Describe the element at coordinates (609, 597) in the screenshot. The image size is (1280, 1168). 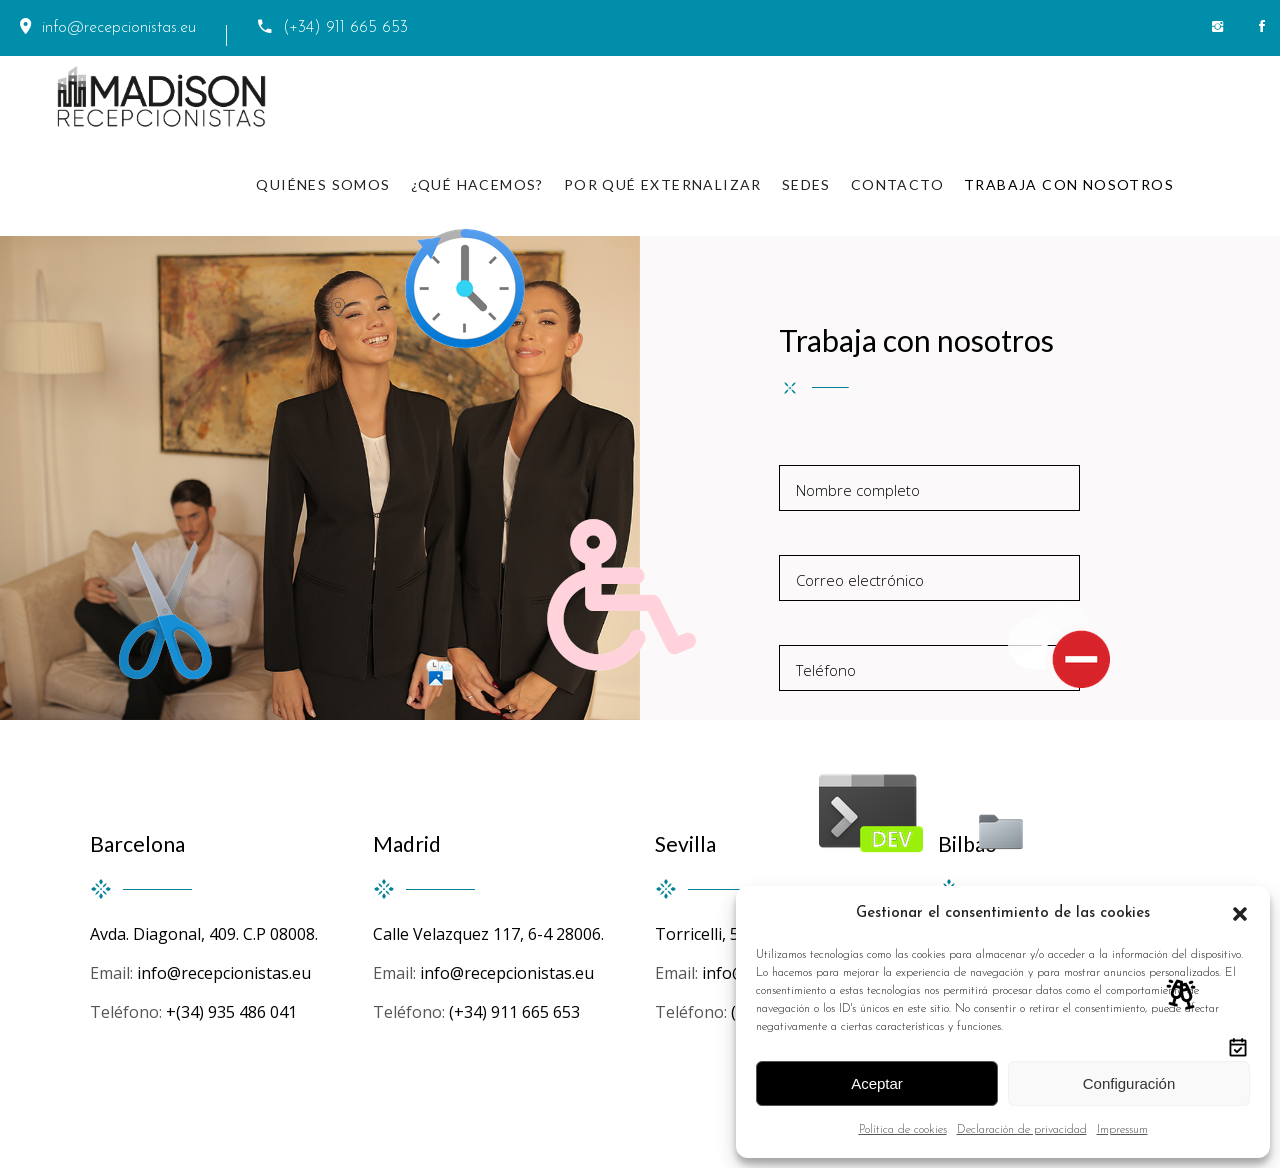
I see `indicates wheelchair accessible facilities` at that location.